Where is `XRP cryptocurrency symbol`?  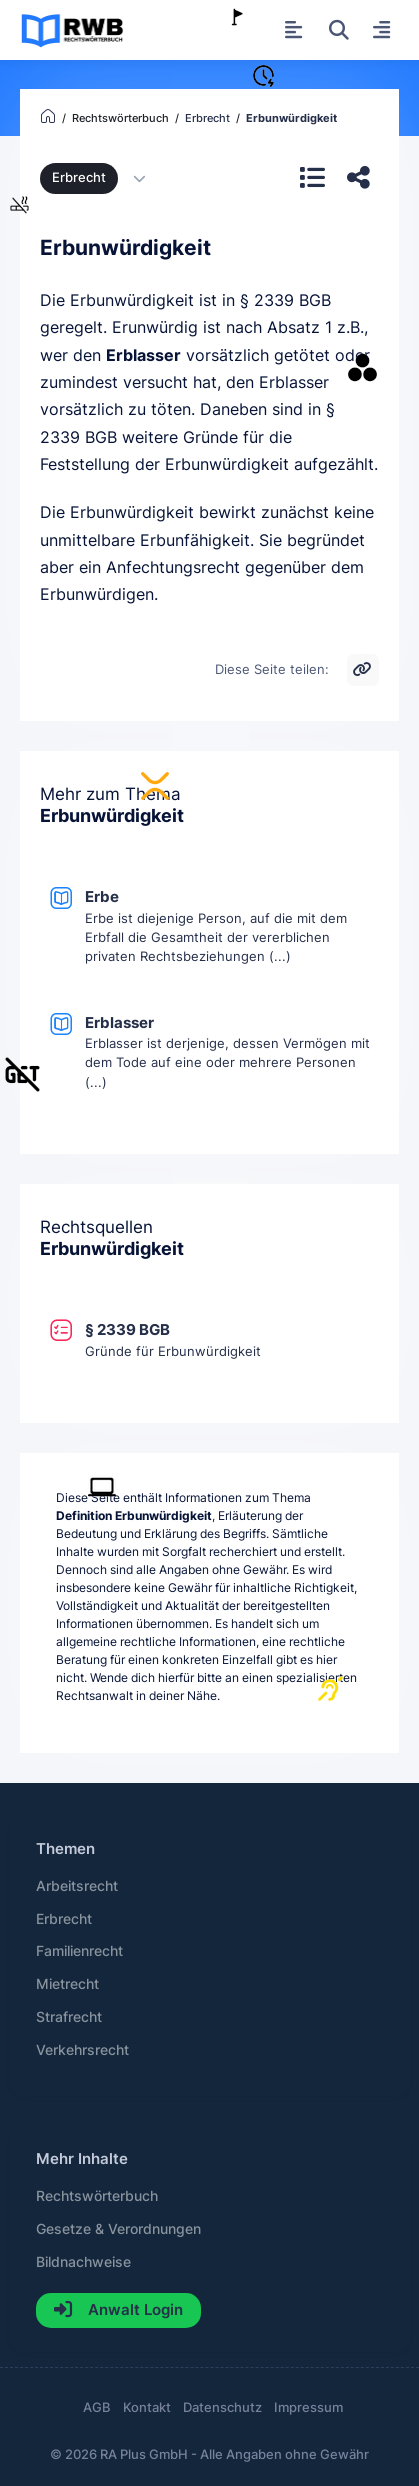
XRP cryptocurrency symbol is located at coordinates (155, 786).